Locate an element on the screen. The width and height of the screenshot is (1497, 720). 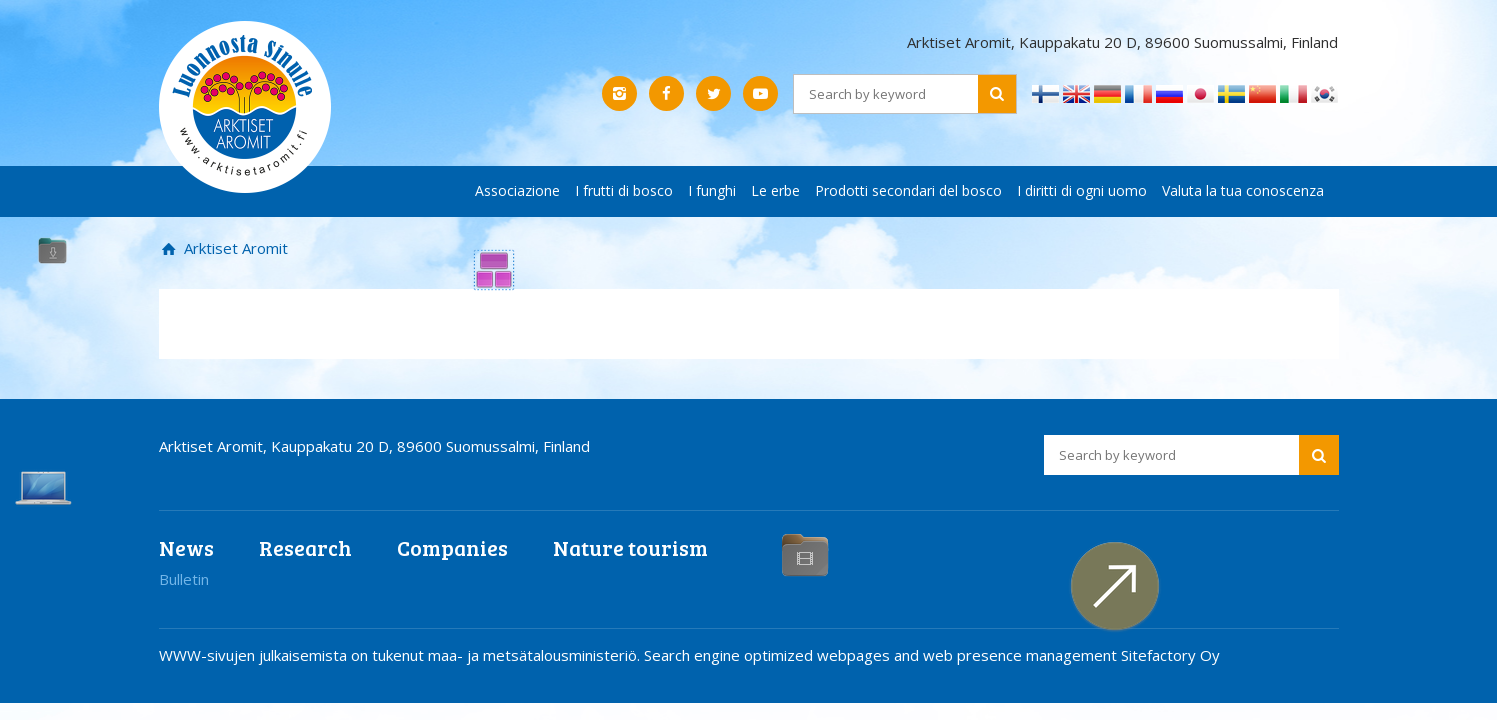
open your videos folder is located at coordinates (805, 555).